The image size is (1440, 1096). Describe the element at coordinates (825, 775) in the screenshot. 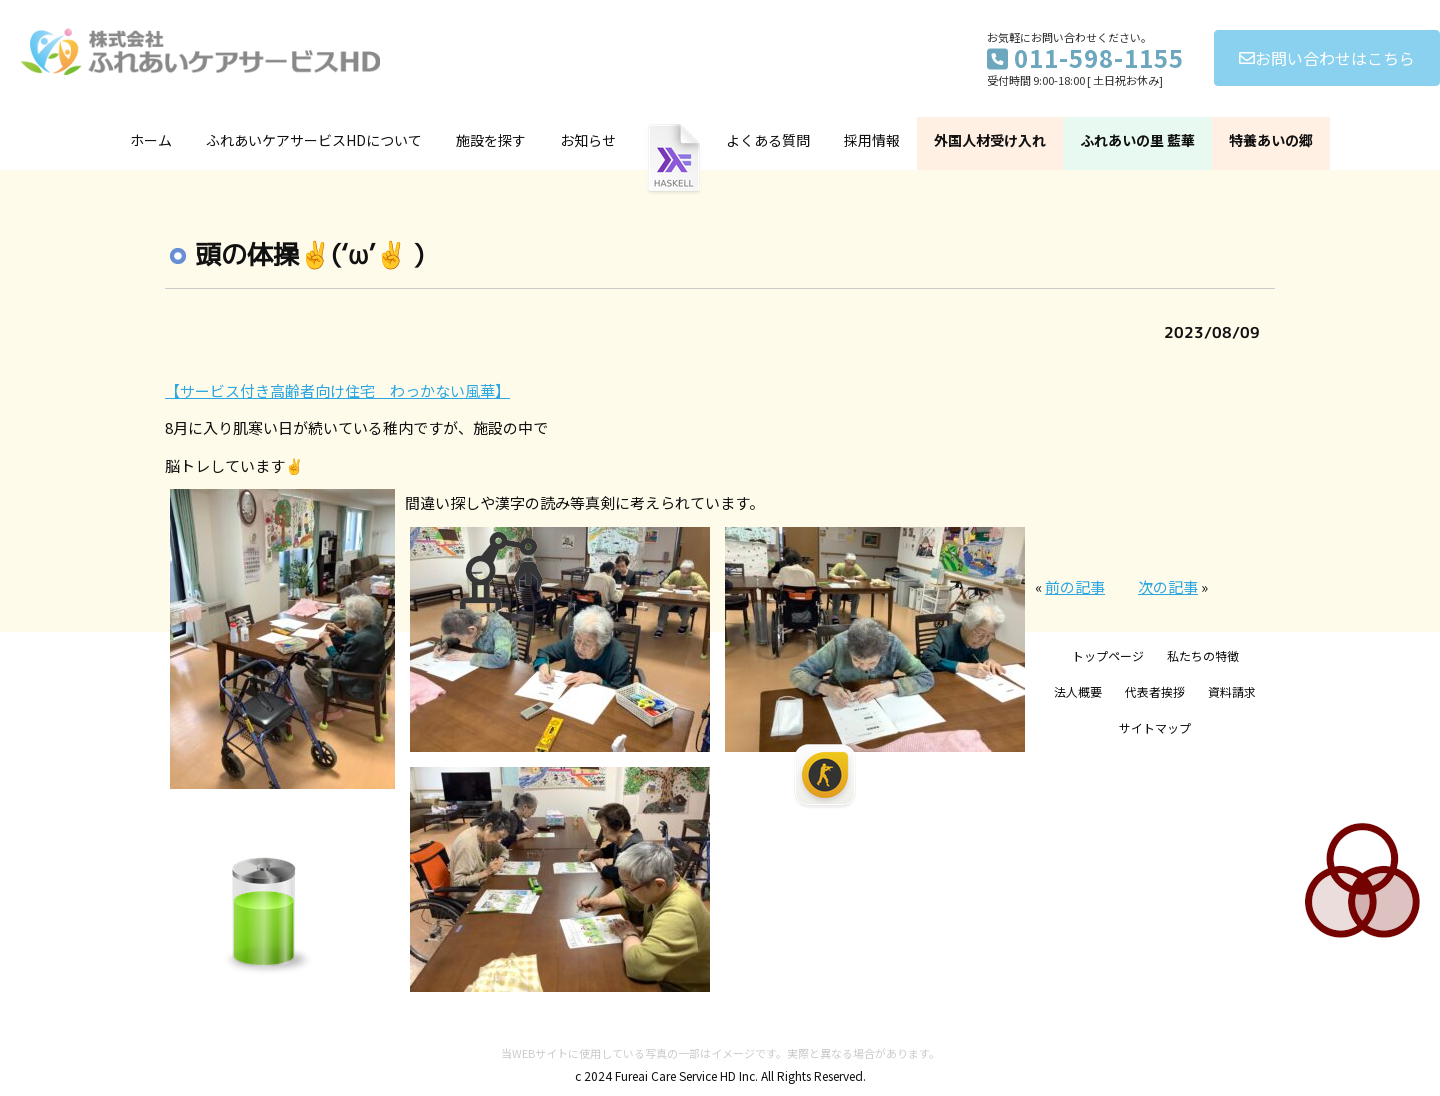

I see `launch counter-strike` at that location.